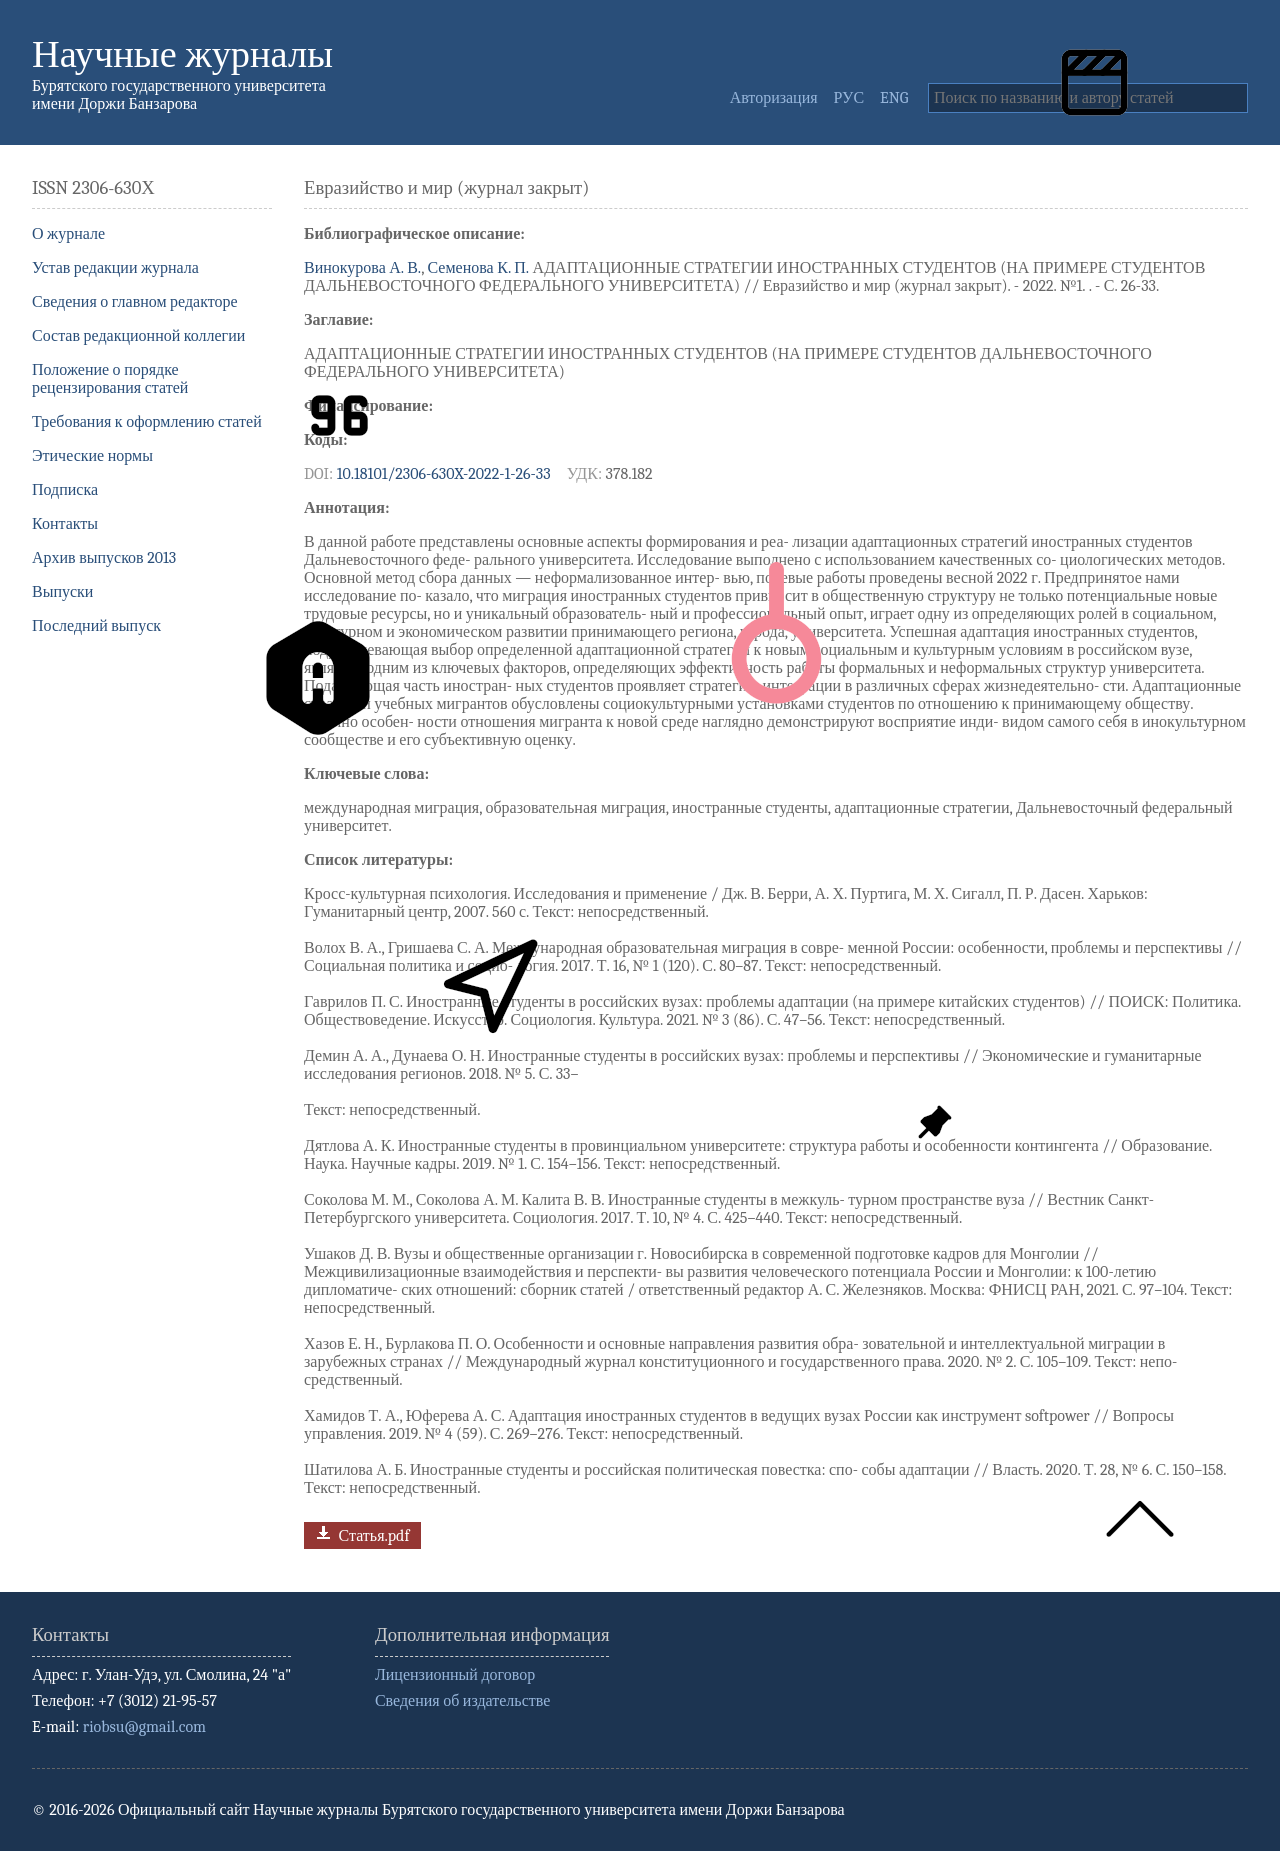  What do you see at coordinates (776, 636) in the screenshot?
I see `select neutrois gender identity` at bounding box center [776, 636].